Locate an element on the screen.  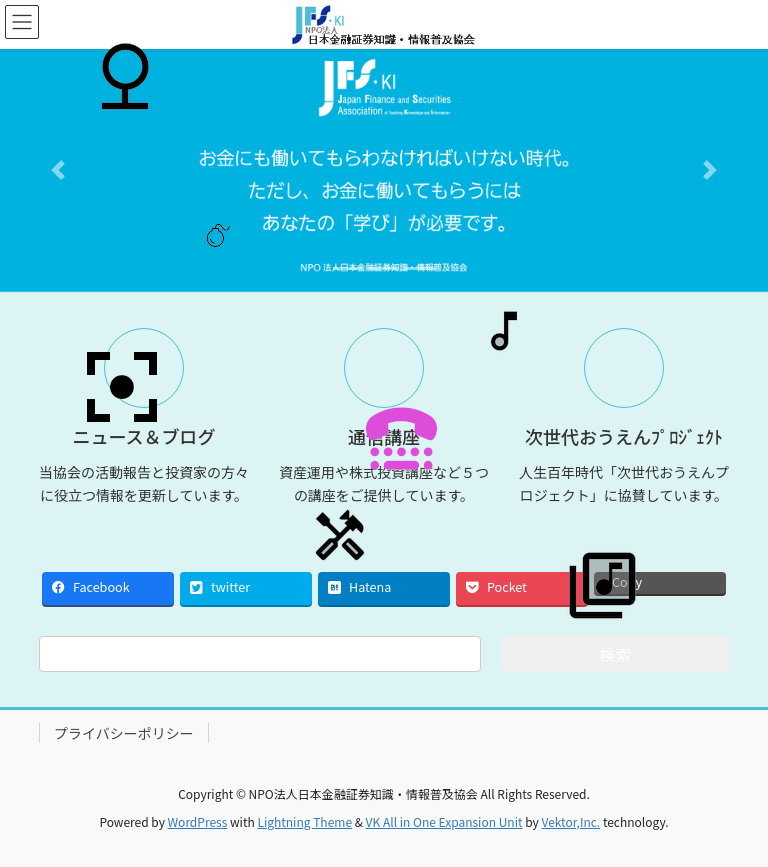
access tools and settings is located at coordinates (340, 536).